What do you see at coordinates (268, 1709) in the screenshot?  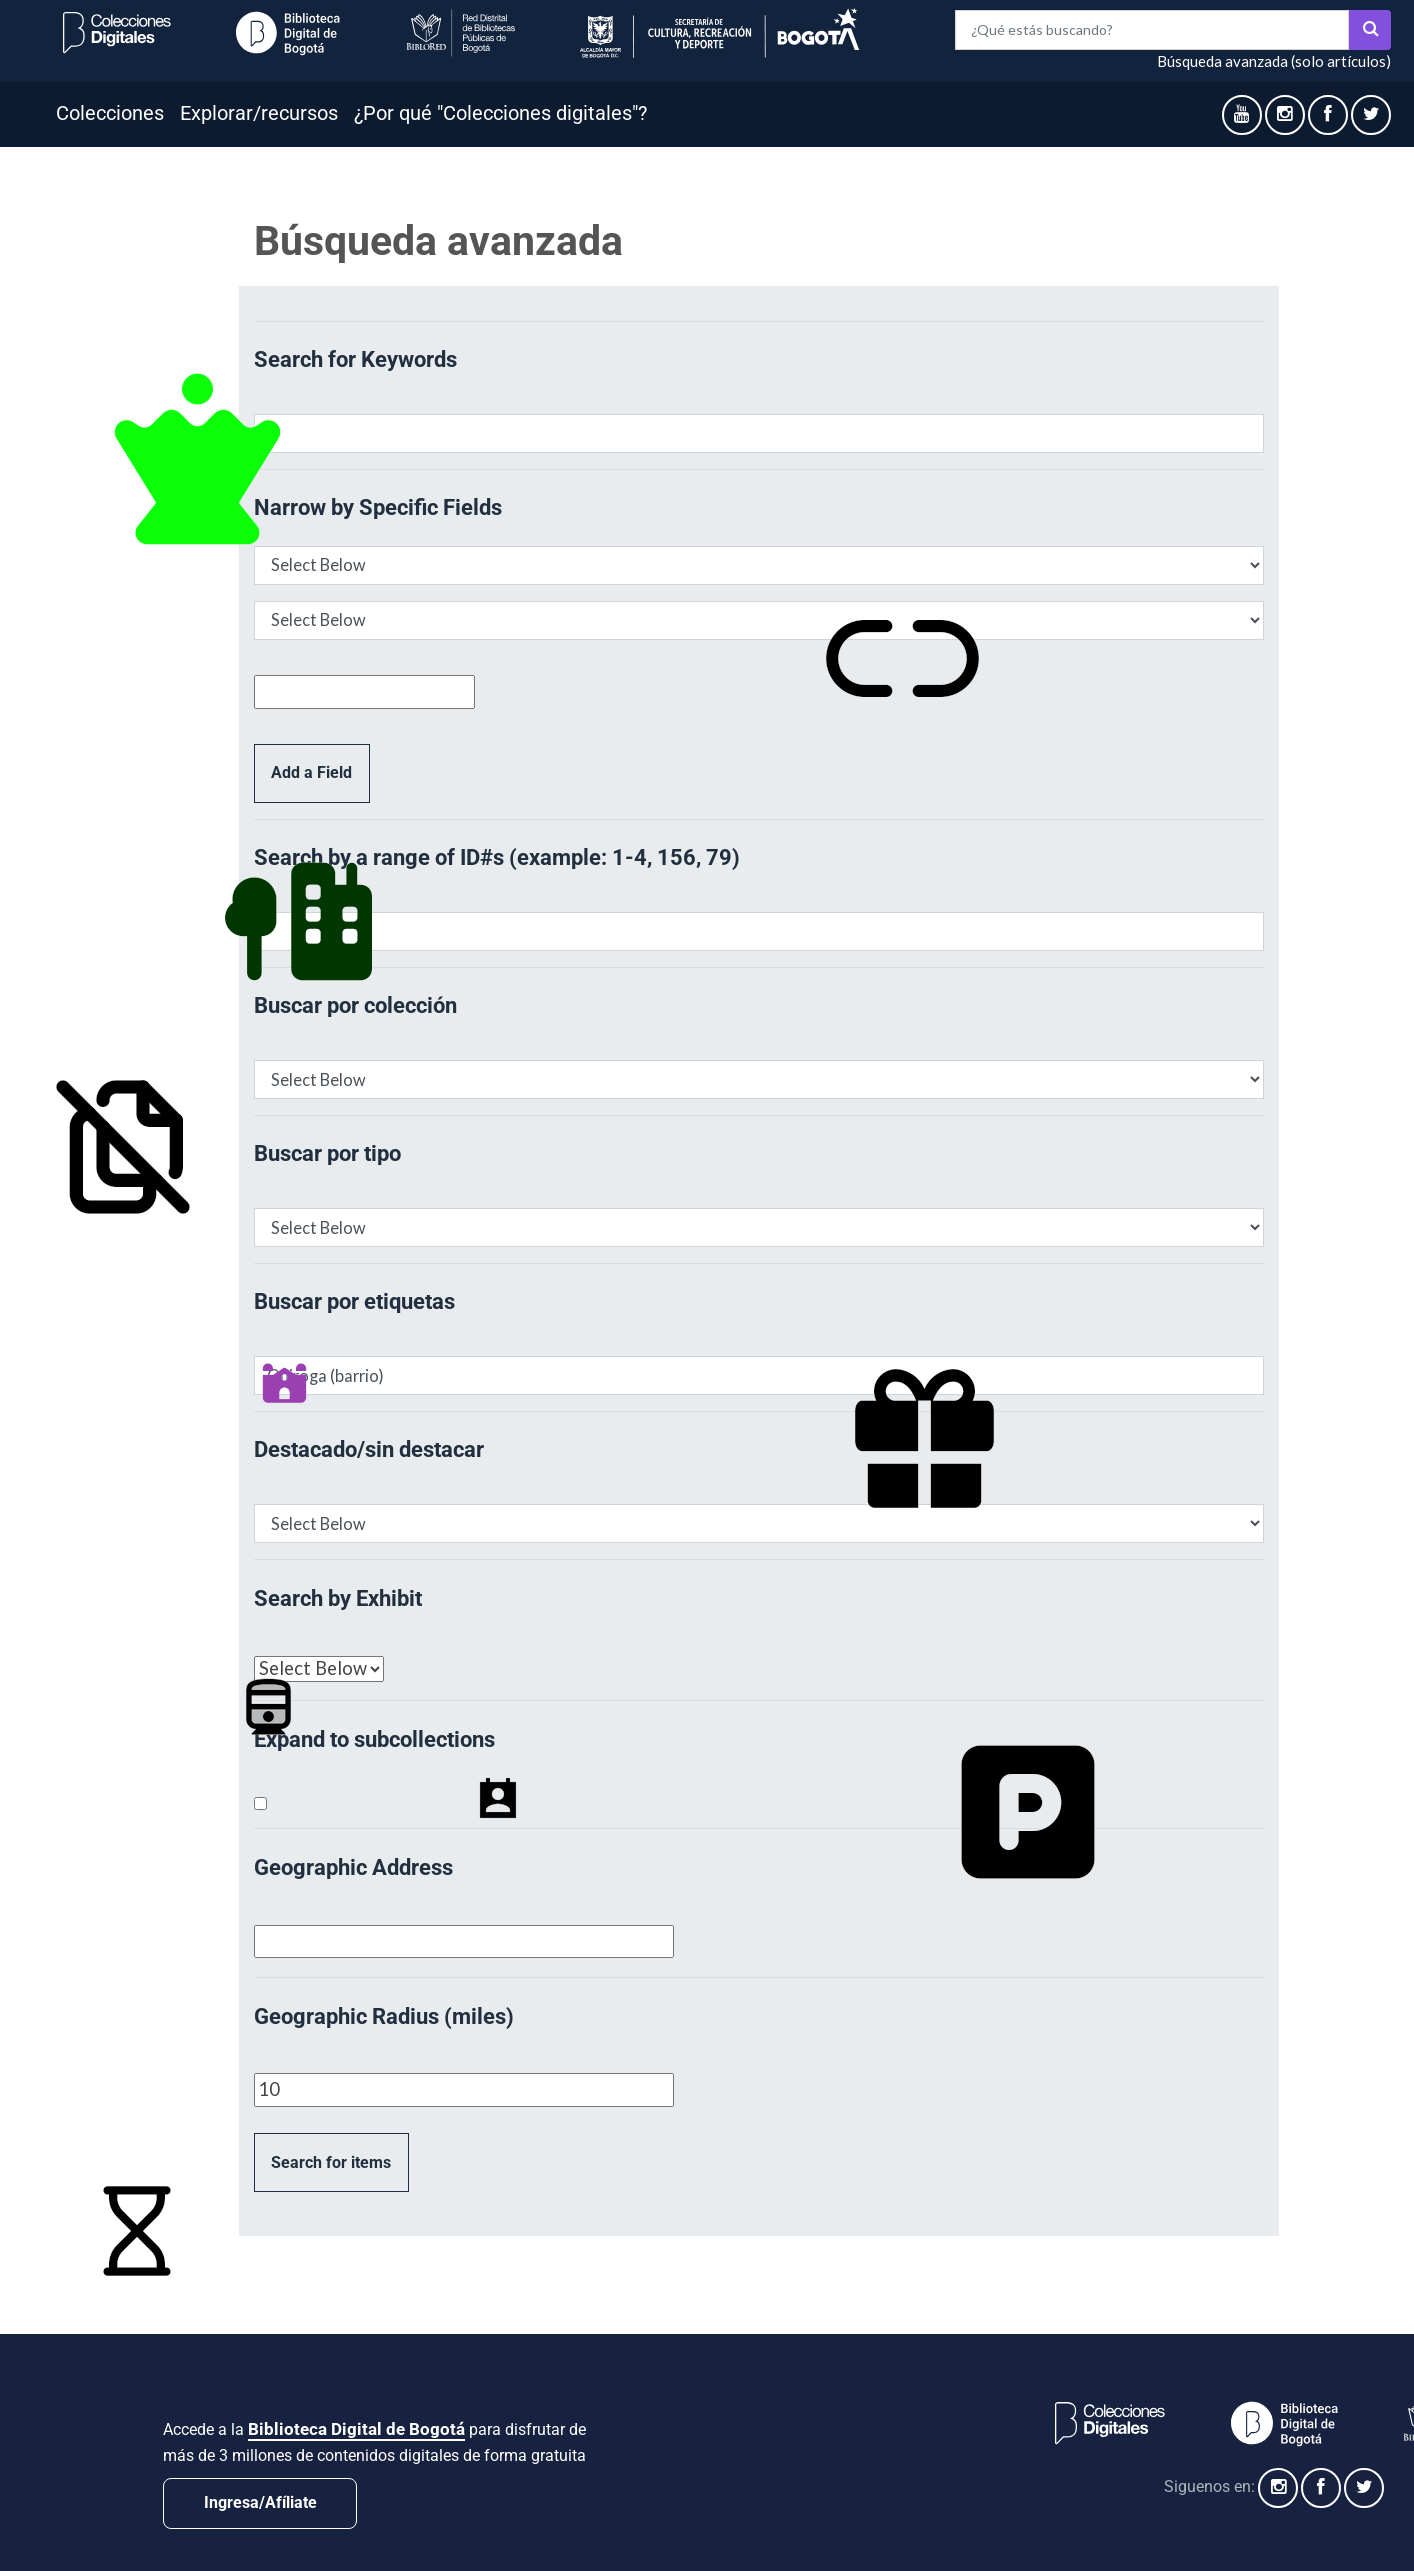 I see `get directions to a railway or train station` at bounding box center [268, 1709].